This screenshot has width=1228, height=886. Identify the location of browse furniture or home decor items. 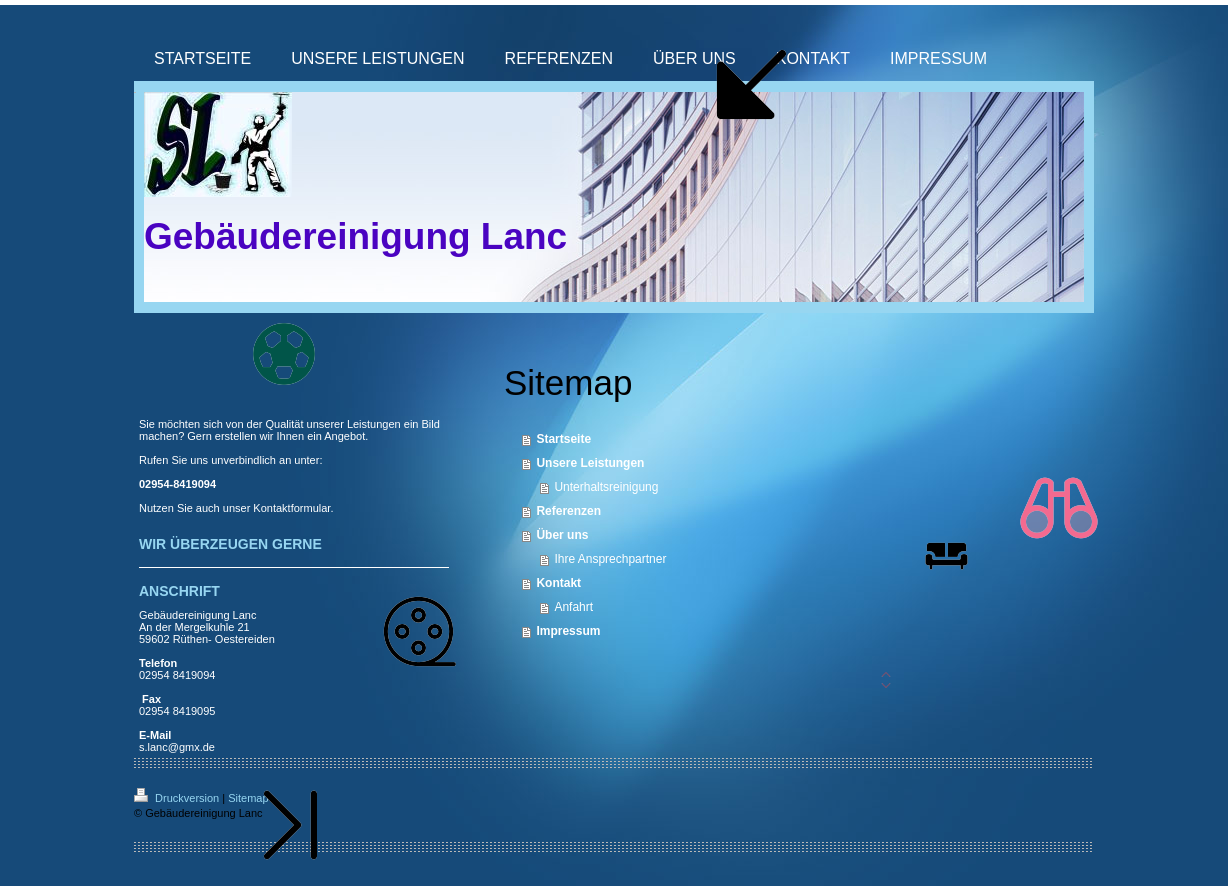
(946, 555).